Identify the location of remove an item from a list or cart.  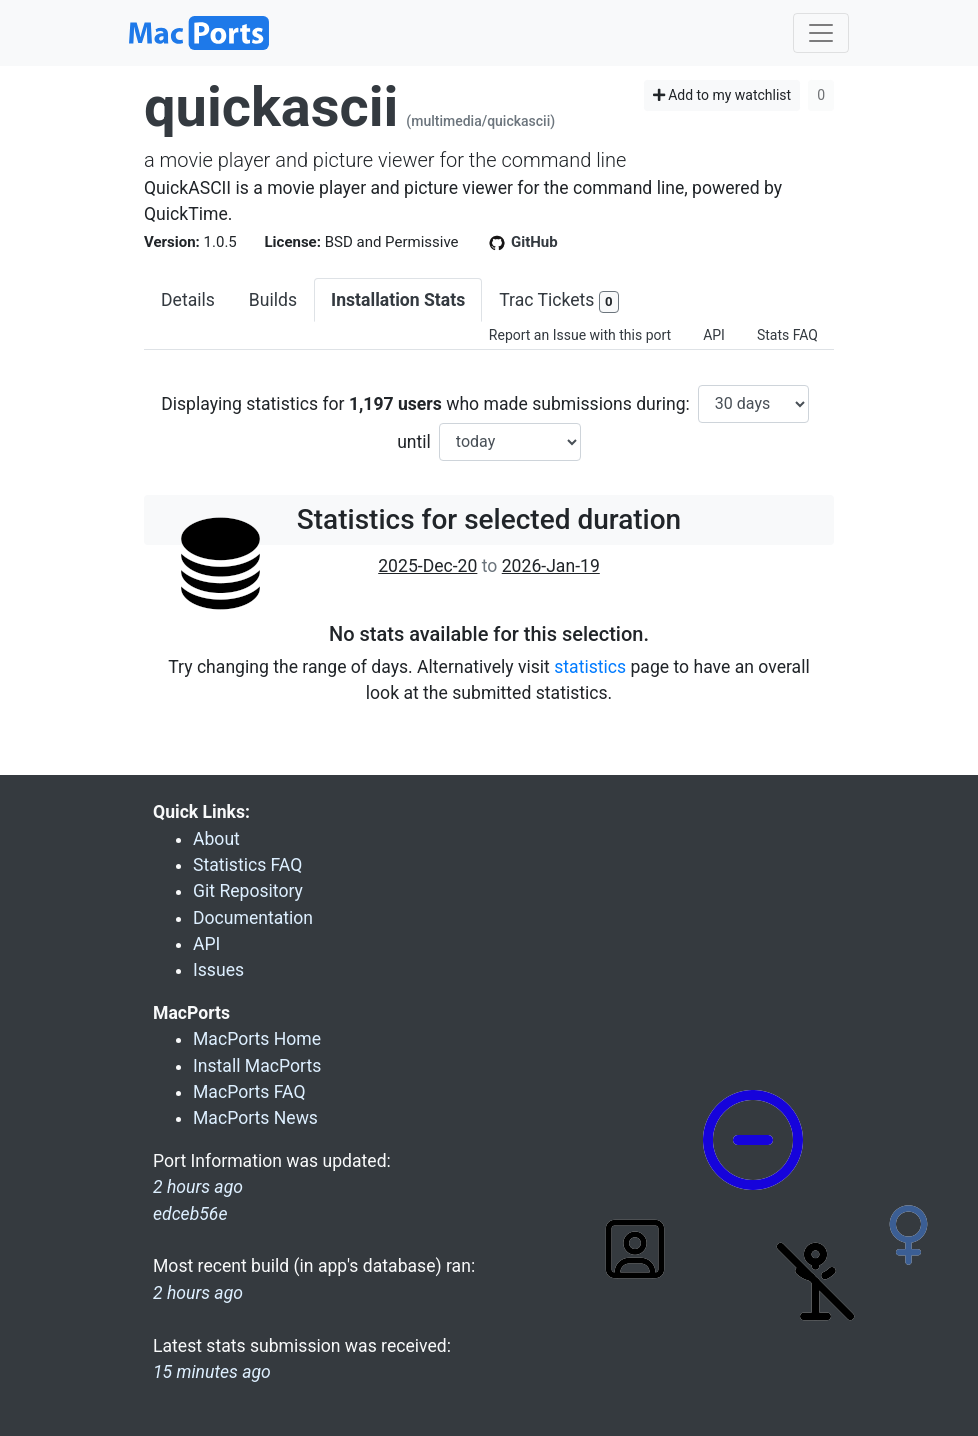
(753, 1140).